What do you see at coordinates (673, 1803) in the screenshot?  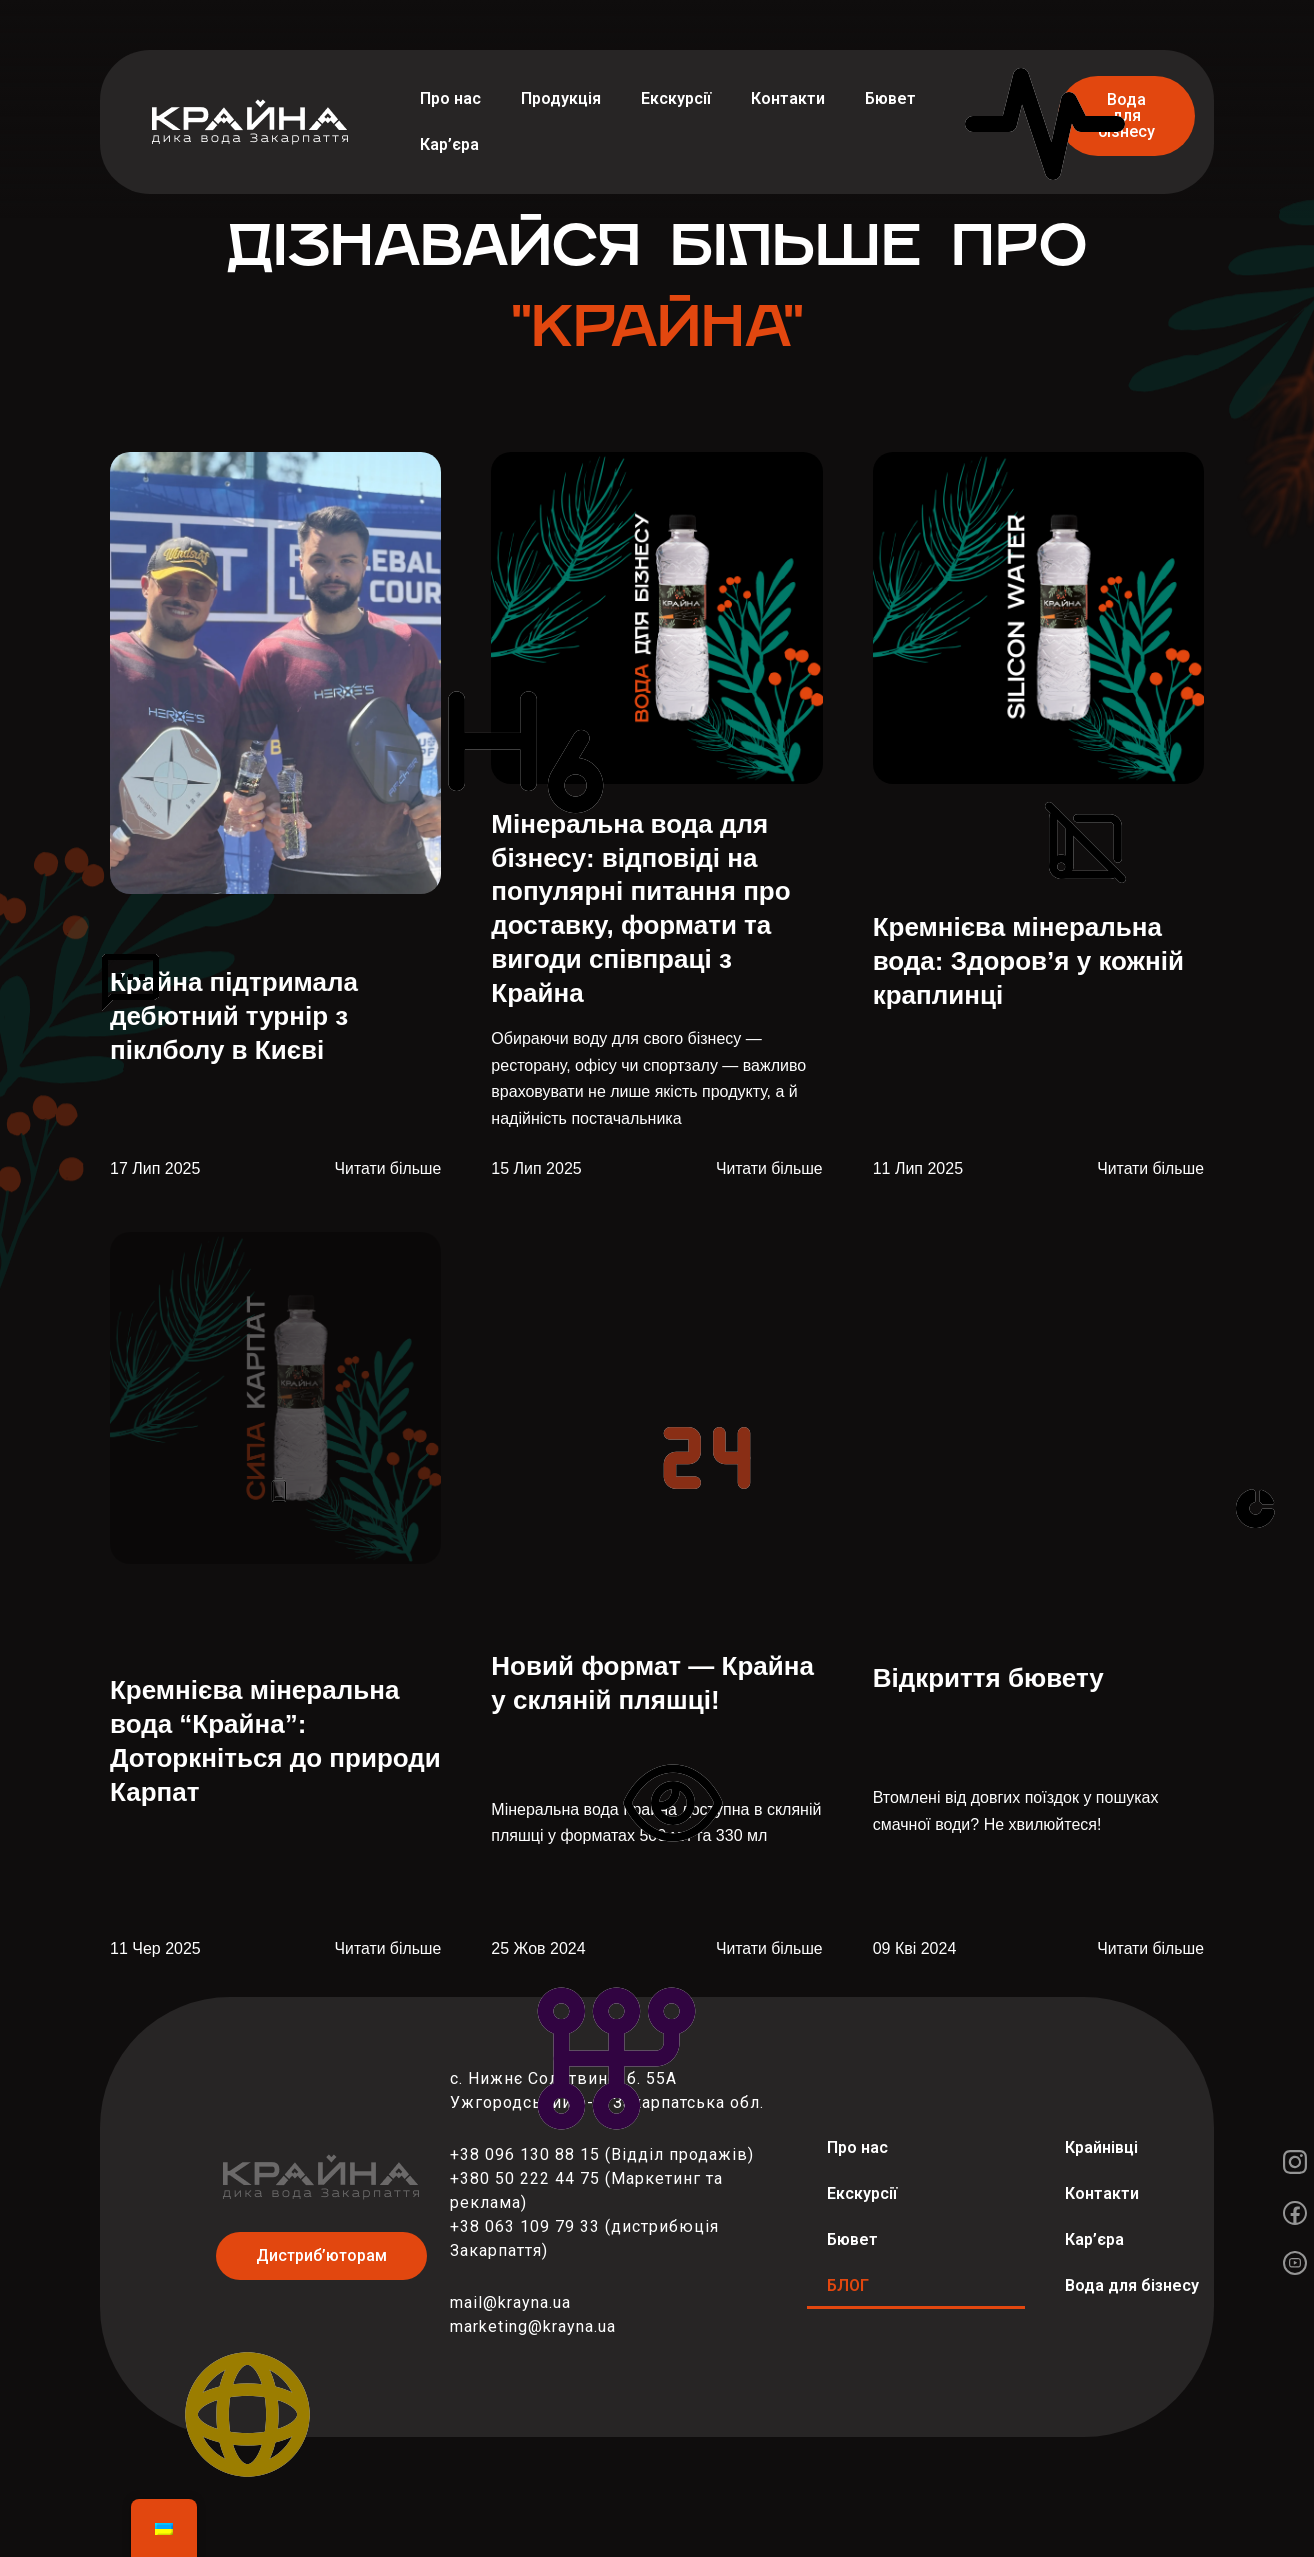 I see `view or preview content` at bounding box center [673, 1803].